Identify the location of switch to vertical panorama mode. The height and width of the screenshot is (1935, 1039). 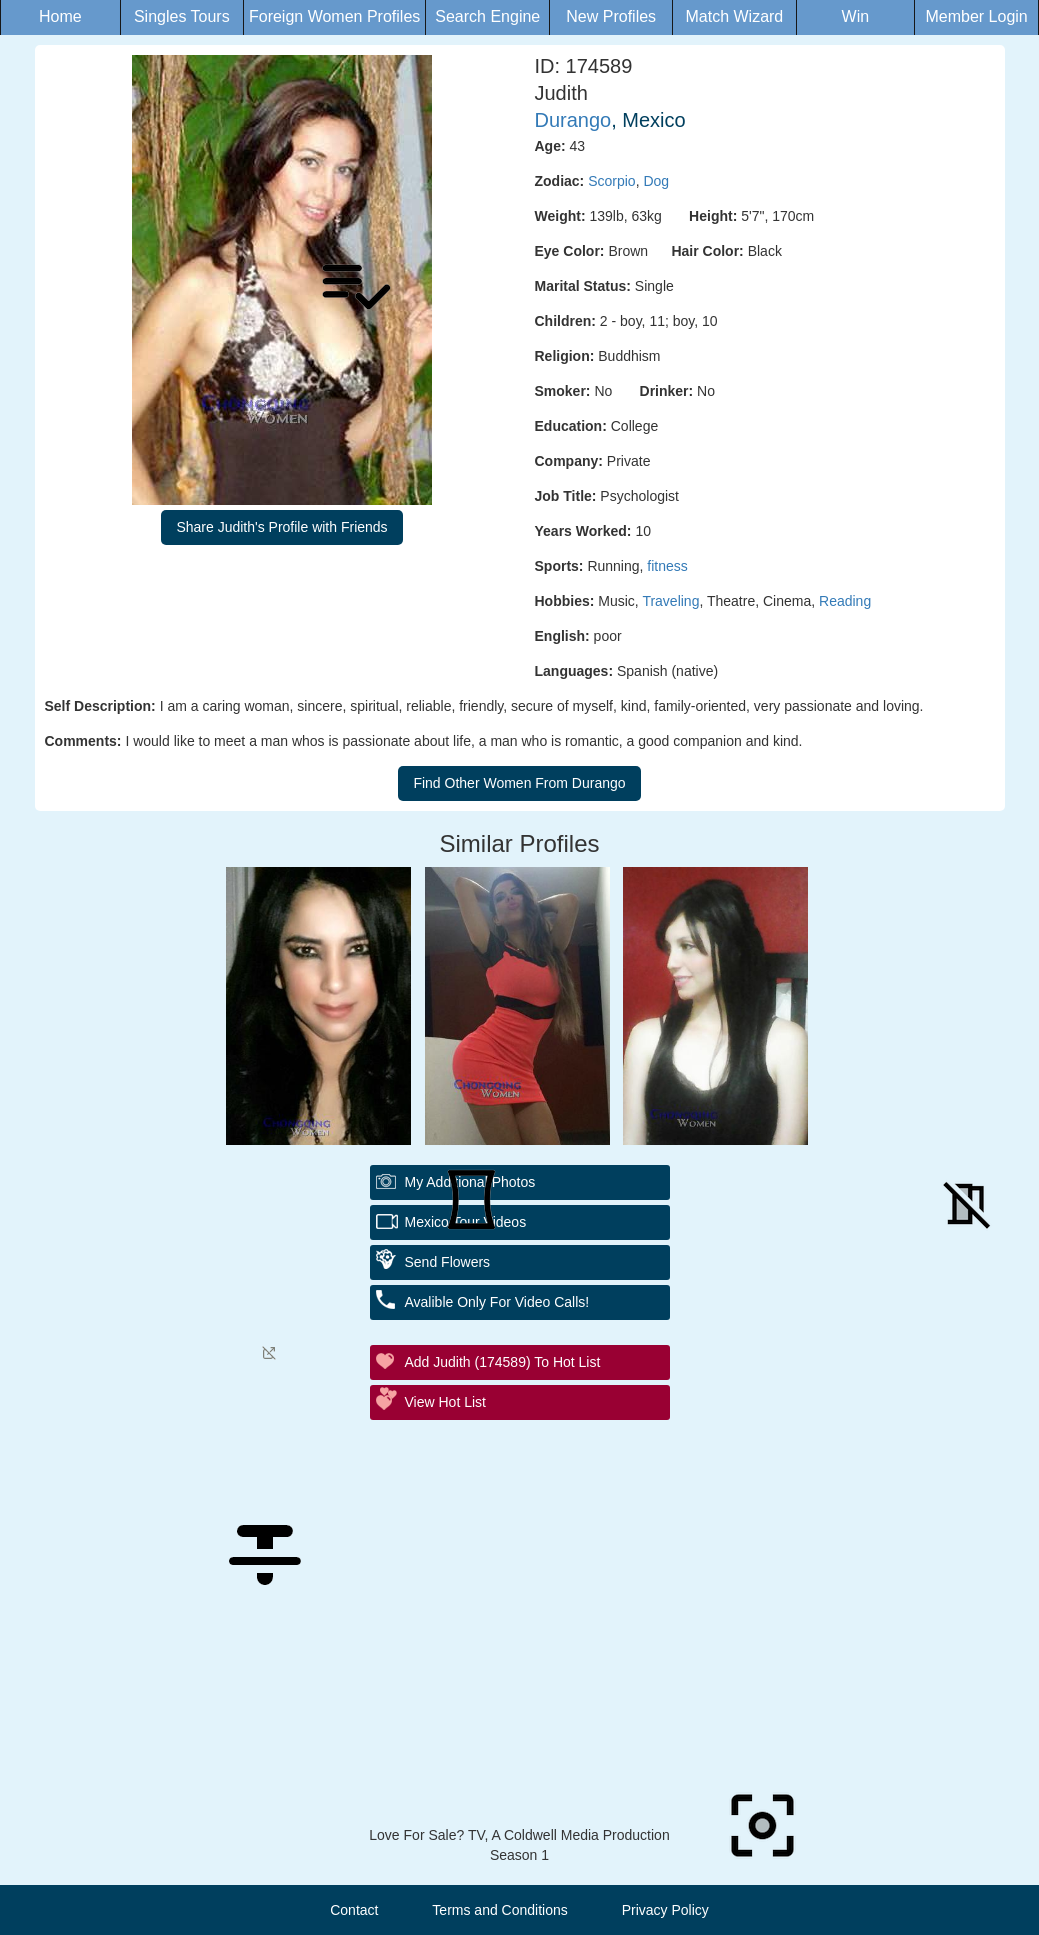
(471, 1199).